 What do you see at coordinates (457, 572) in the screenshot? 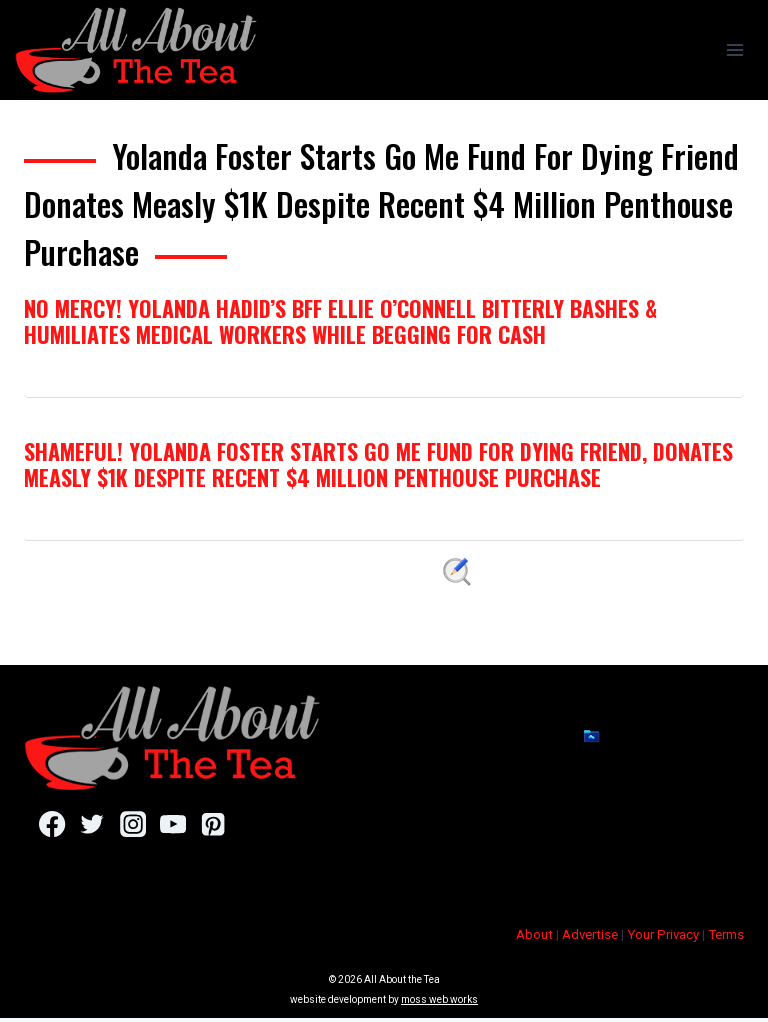
I see `open find and replace tool` at bounding box center [457, 572].